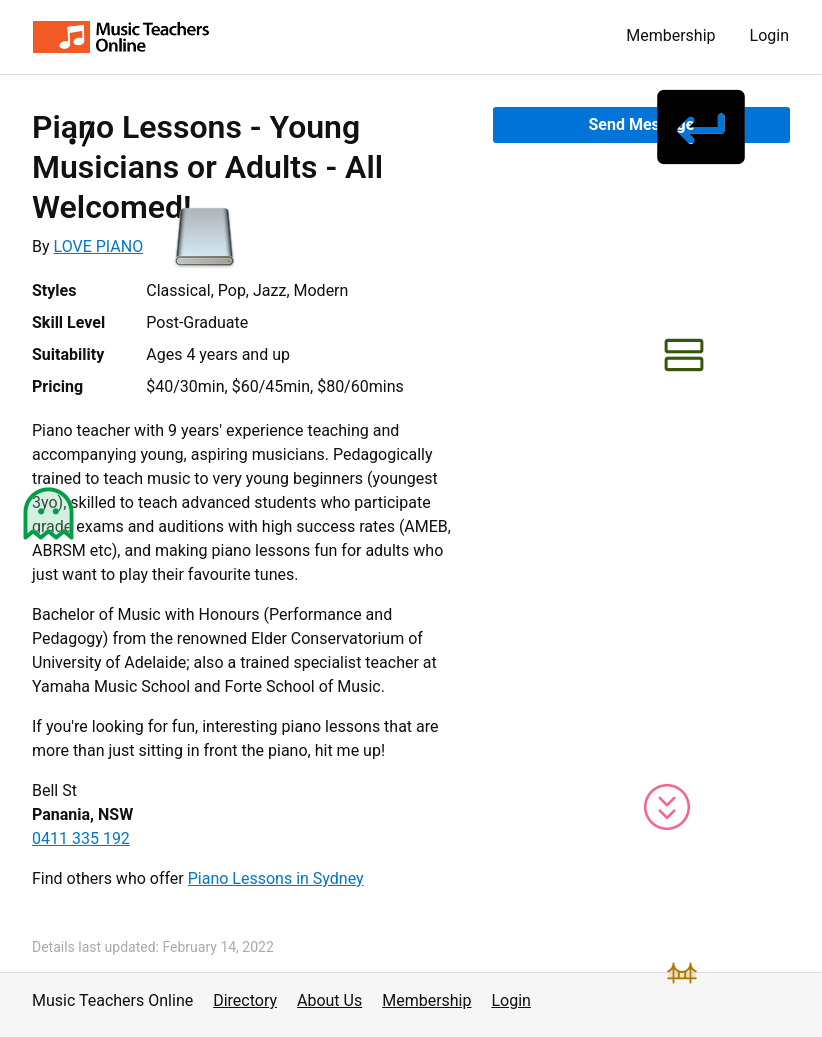 This screenshot has height=1037, width=822. Describe the element at coordinates (667, 807) in the screenshot. I see `expand to show more content below` at that location.